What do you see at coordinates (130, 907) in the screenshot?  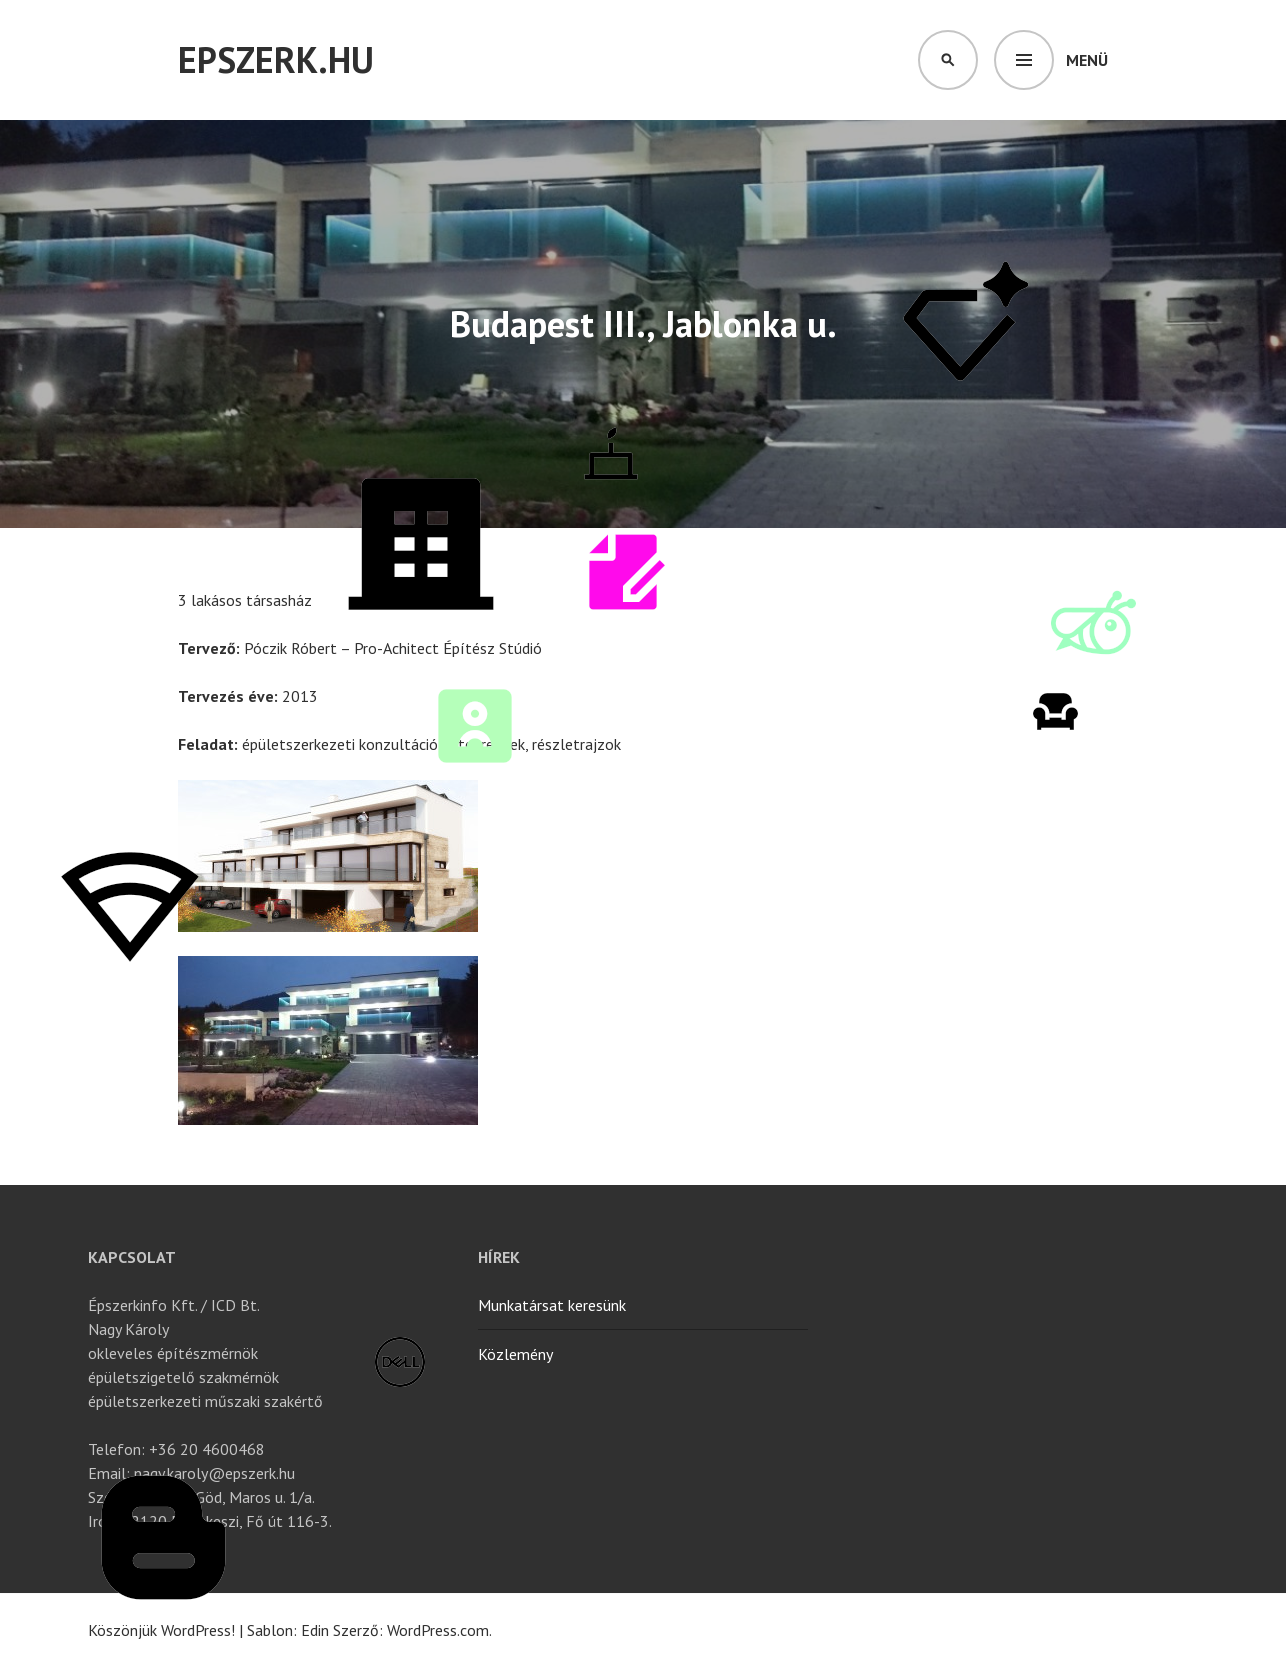 I see `indicates moderate wifi signal strength` at bounding box center [130, 907].